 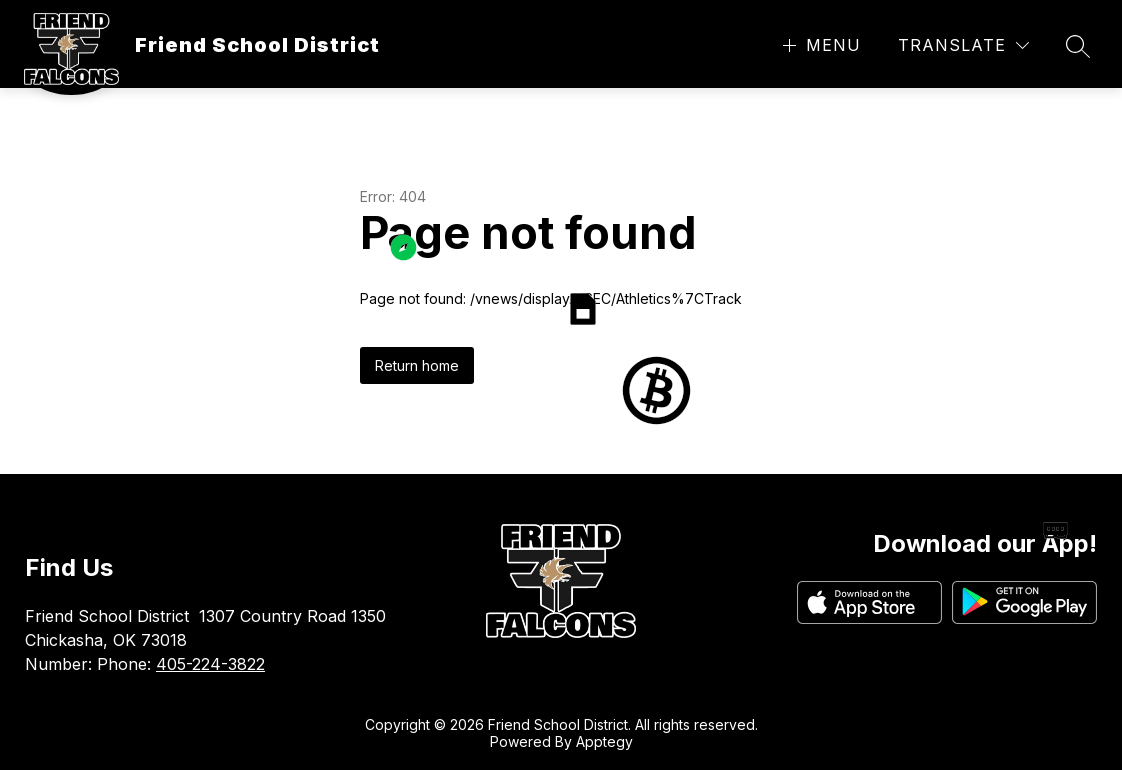 What do you see at coordinates (583, 309) in the screenshot?
I see `view SIM card information` at bounding box center [583, 309].